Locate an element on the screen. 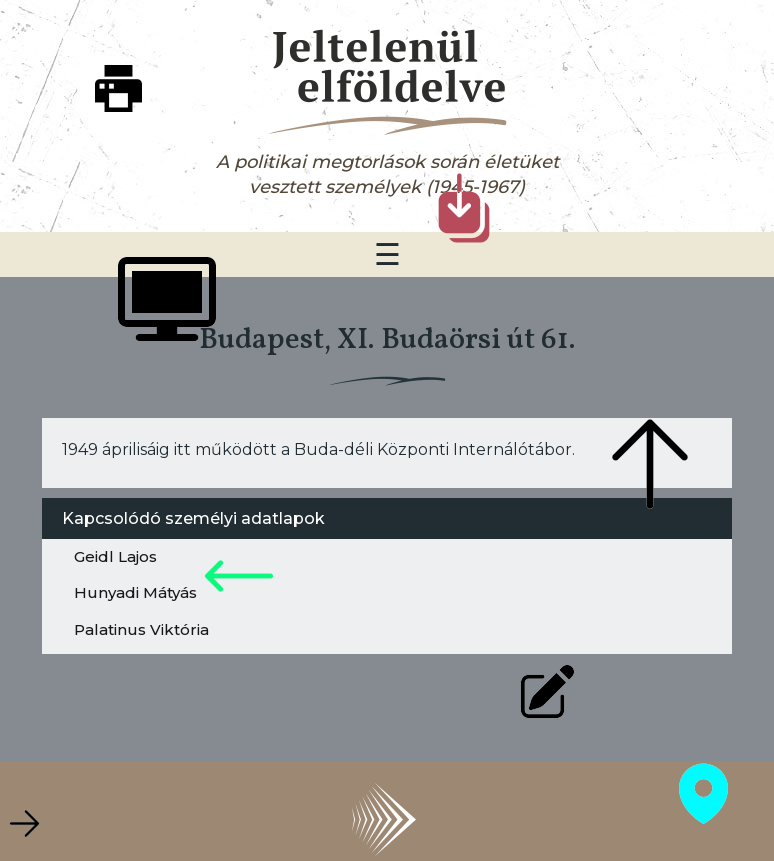 The width and height of the screenshot is (774, 861). access TV or video streaming options is located at coordinates (167, 299).